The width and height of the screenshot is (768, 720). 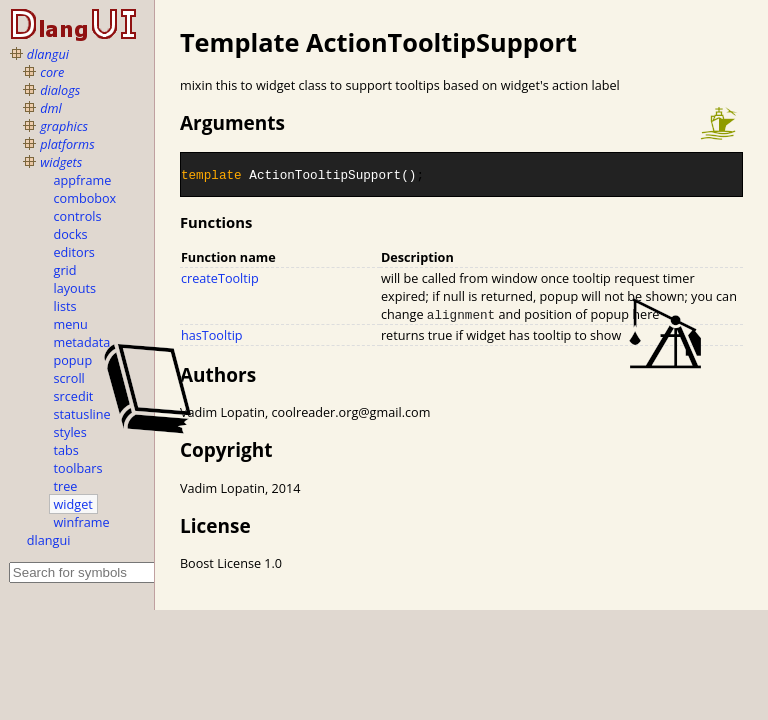 What do you see at coordinates (147, 388) in the screenshot?
I see `access your library or reading list` at bounding box center [147, 388].